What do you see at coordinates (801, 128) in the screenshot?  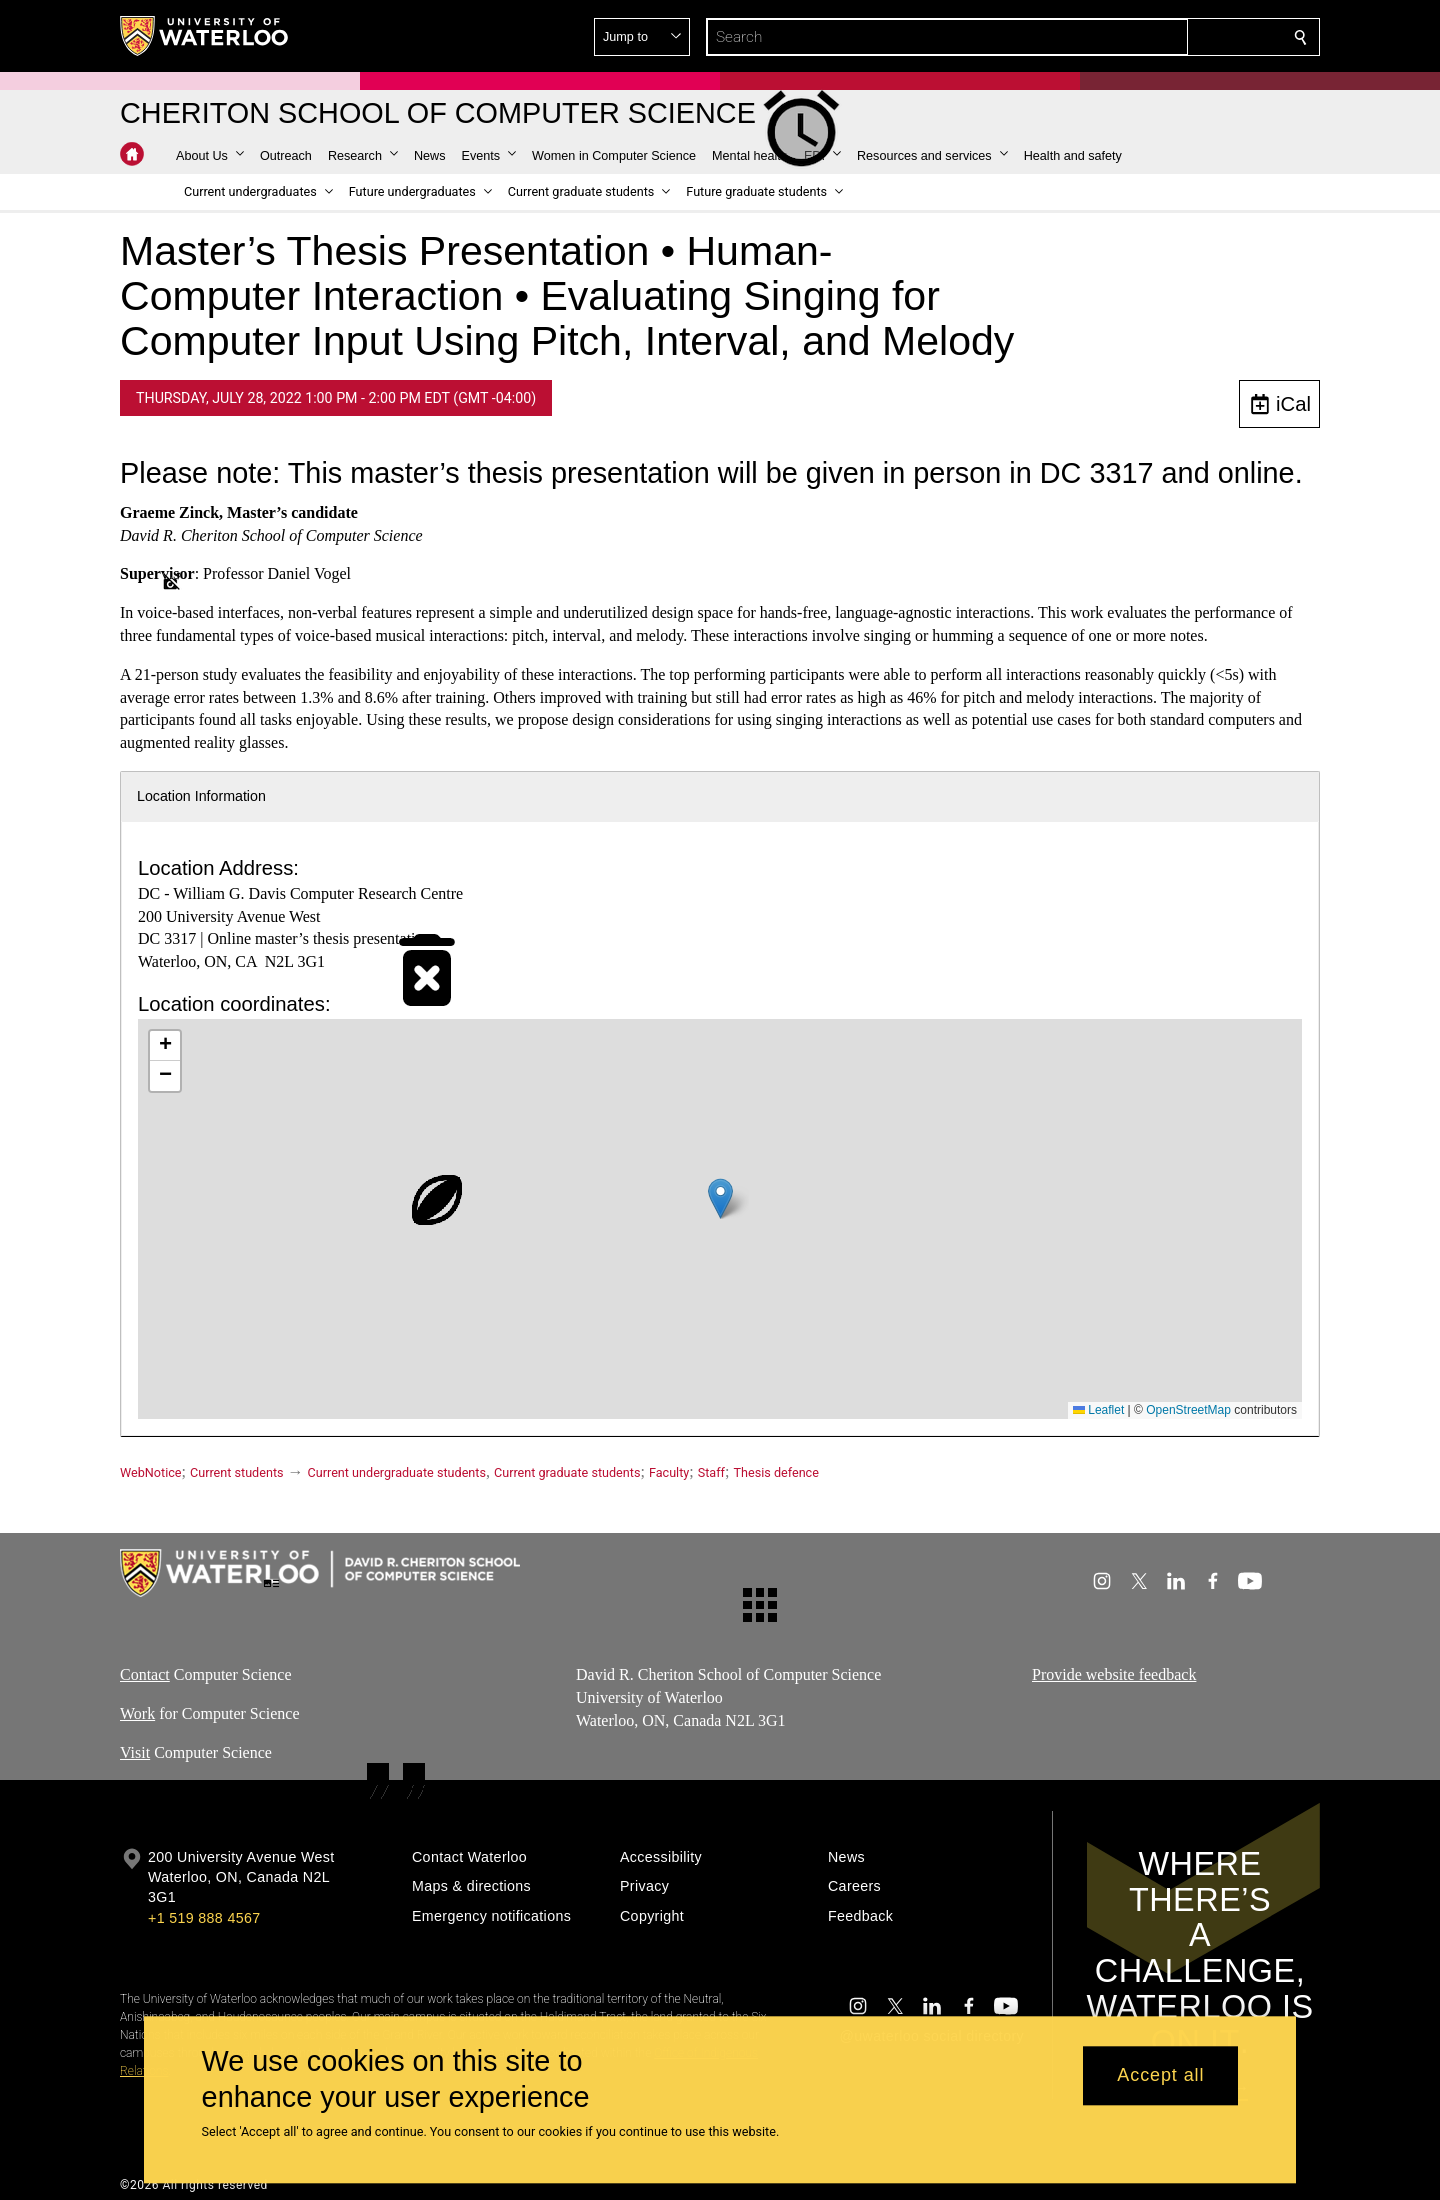 I see `view and manage alarms` at bounding box center [801, 128].